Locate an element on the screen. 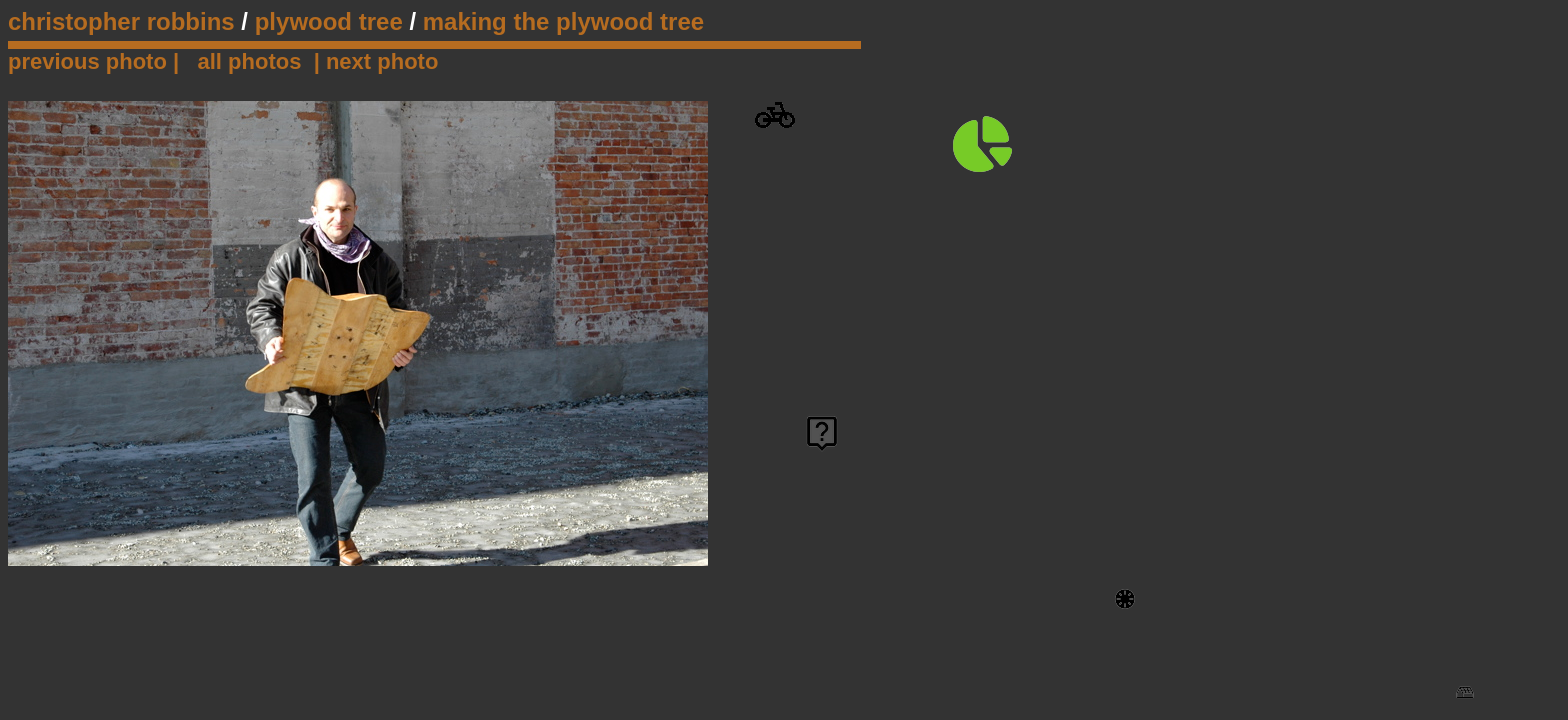  view analytics or statistics is located at coordinates (981, 144).